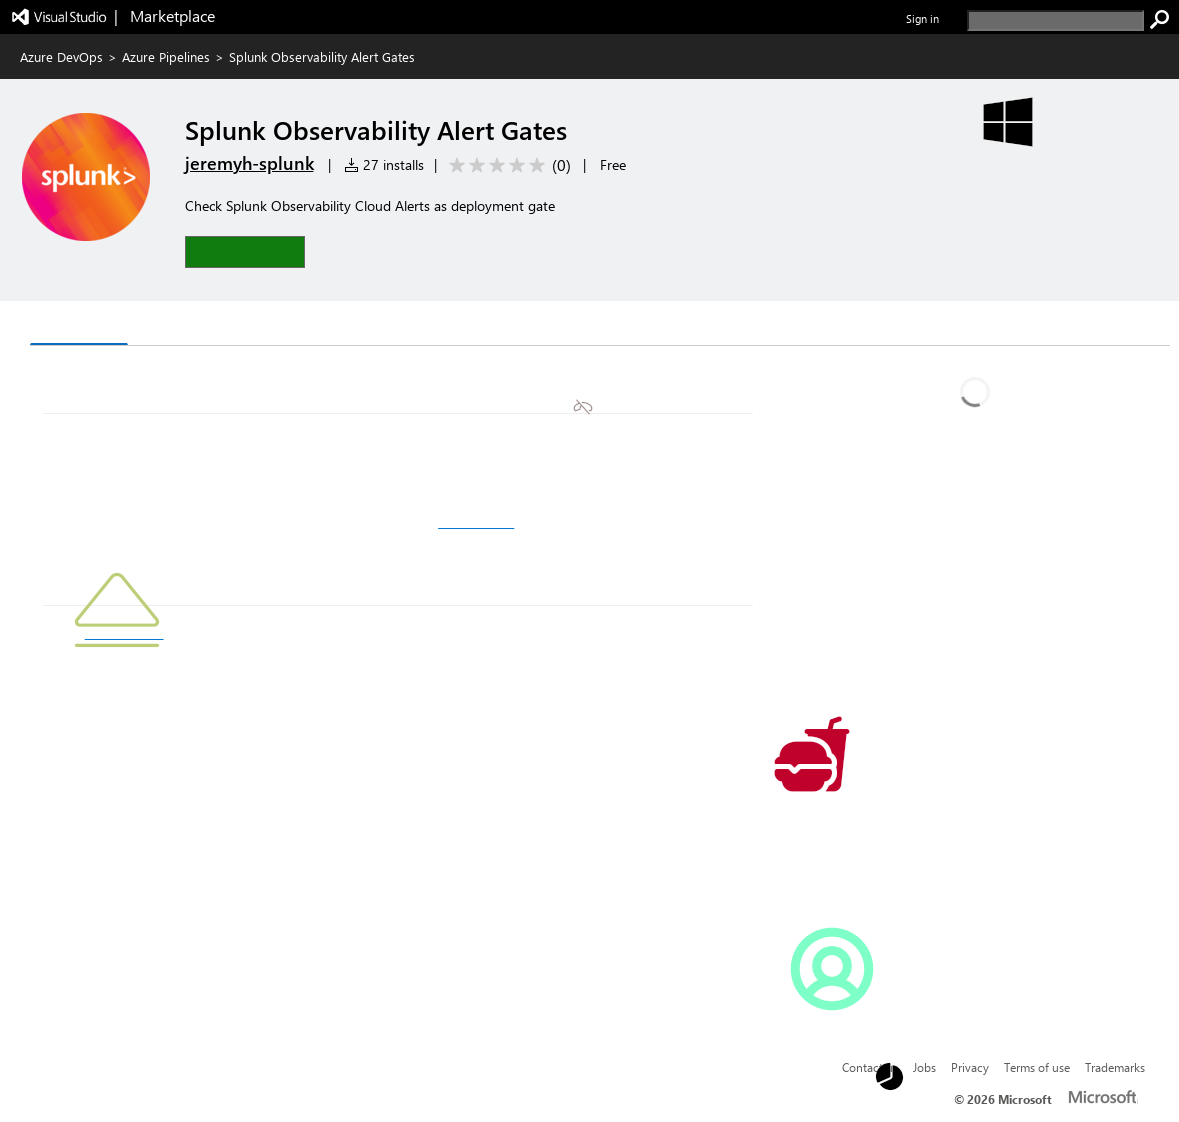  What do you see at coordinates (583, 407) in the screenshot?
I see `end or decline a phone call` at bounding box center [583, 407].